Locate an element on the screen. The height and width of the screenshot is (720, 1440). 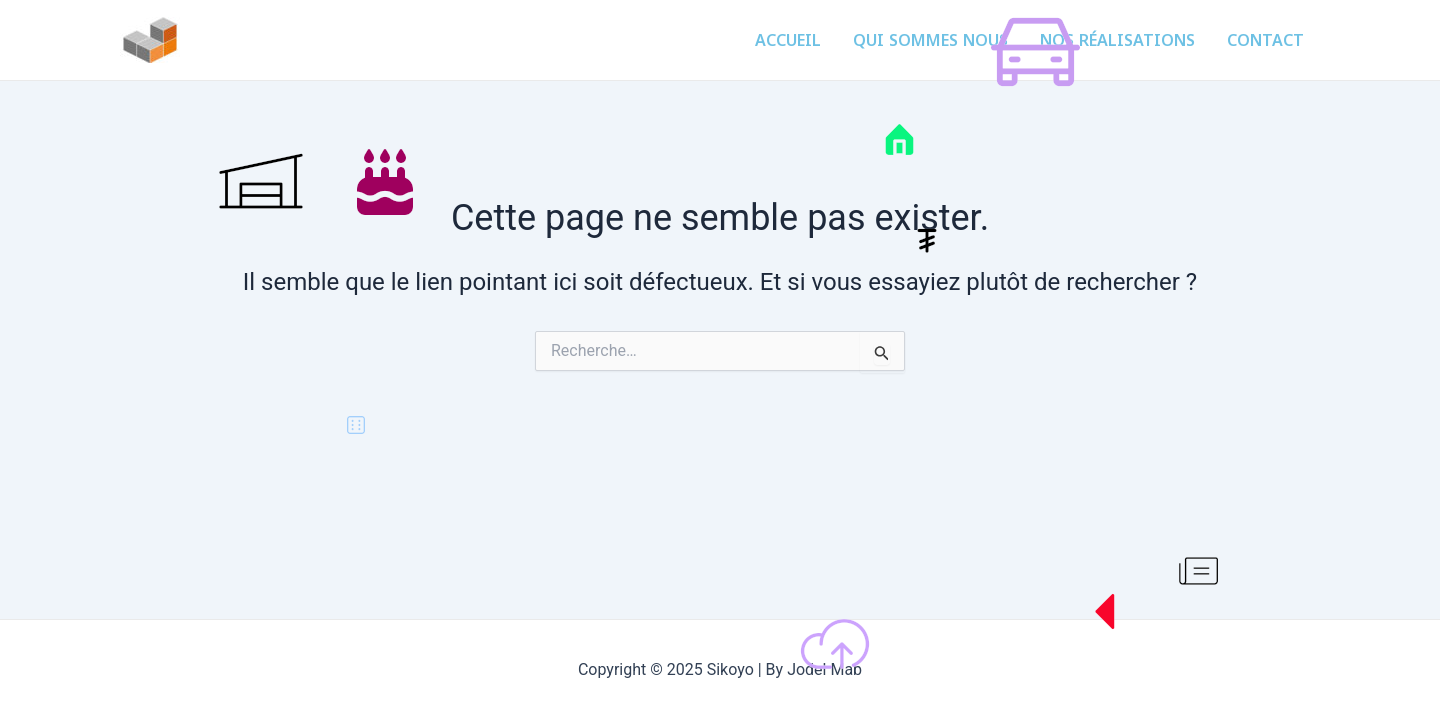
access vehicle or car-related features is located at coordinates (1035, 53).